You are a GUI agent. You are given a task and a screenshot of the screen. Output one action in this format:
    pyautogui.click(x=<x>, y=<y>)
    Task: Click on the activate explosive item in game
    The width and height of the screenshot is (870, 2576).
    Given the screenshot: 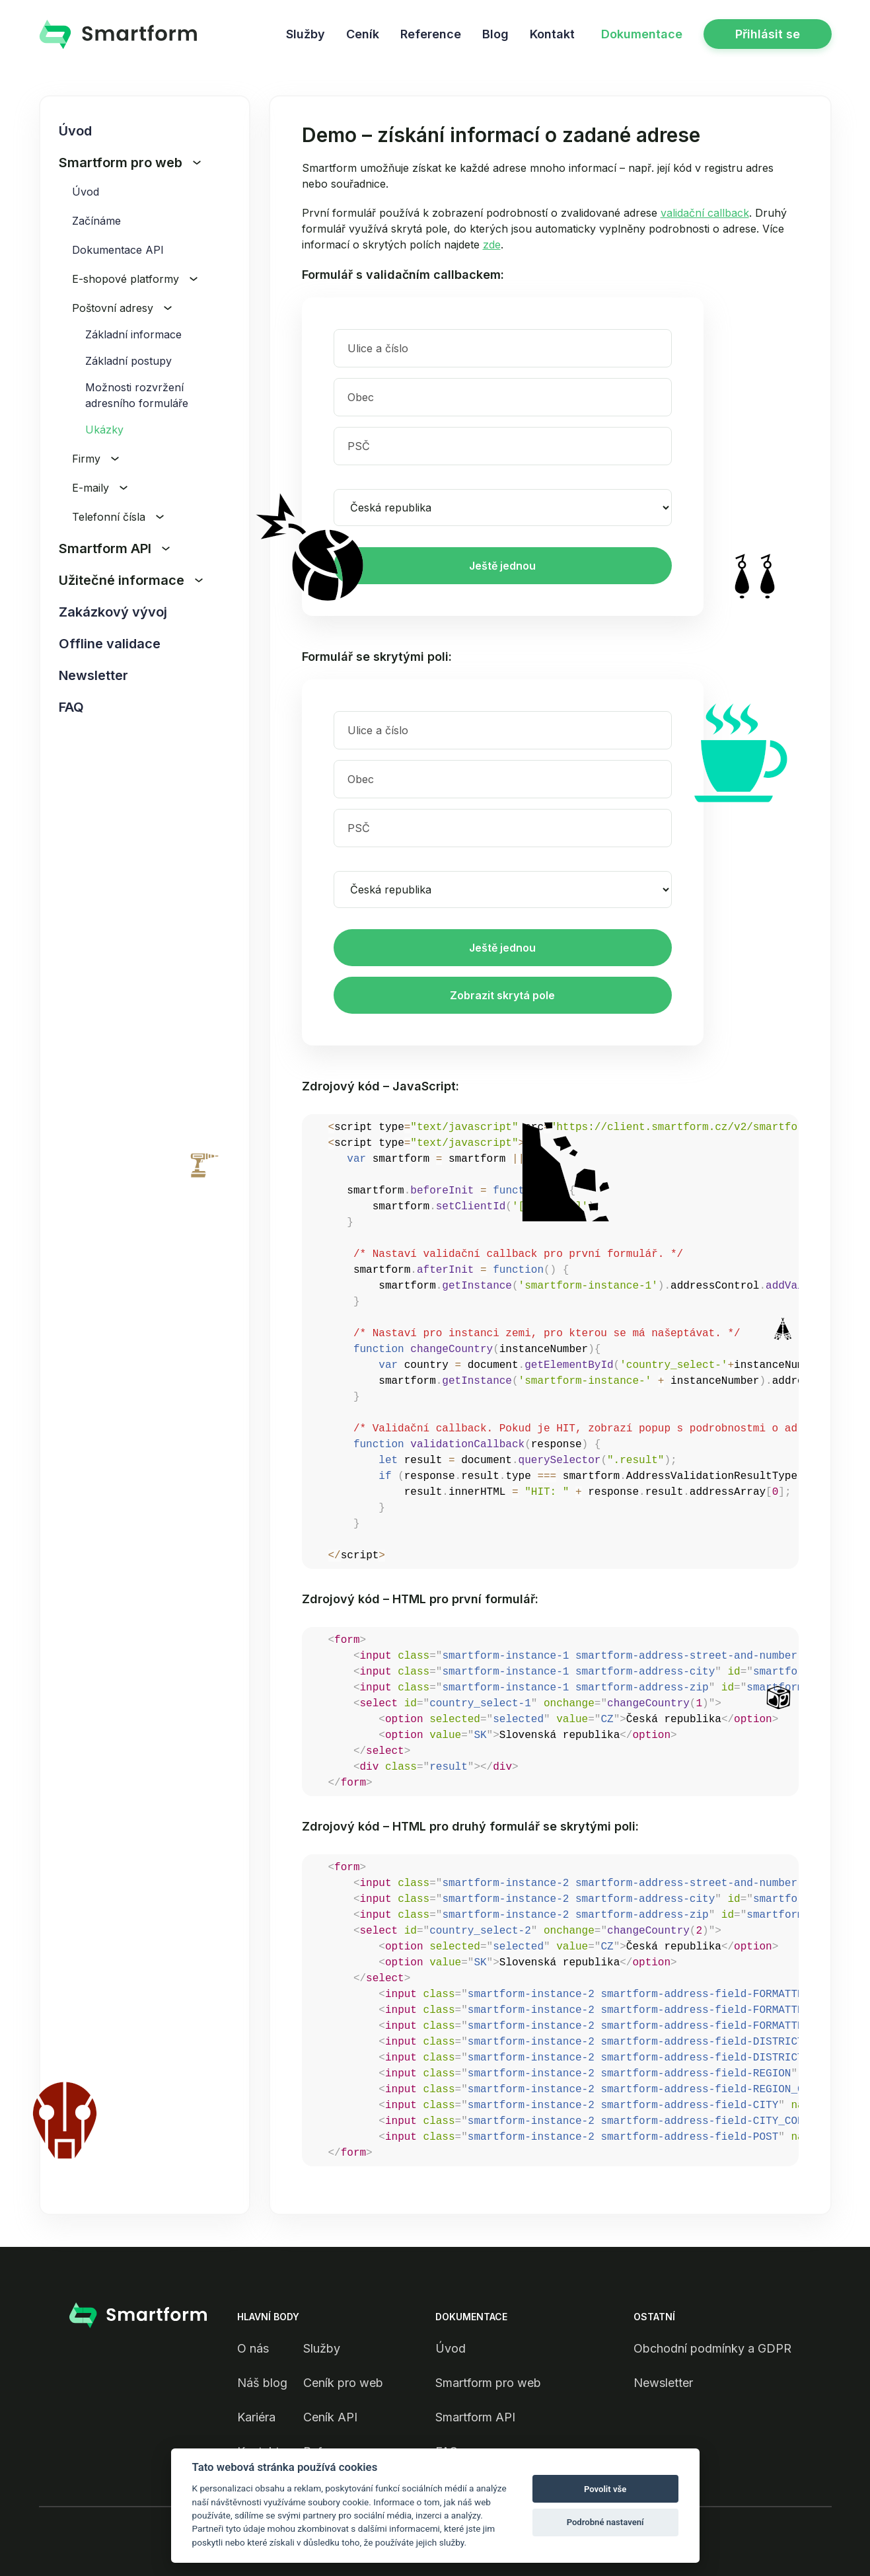 What is the action you would take?
    pyautogui.click(x=309, y=547)
    